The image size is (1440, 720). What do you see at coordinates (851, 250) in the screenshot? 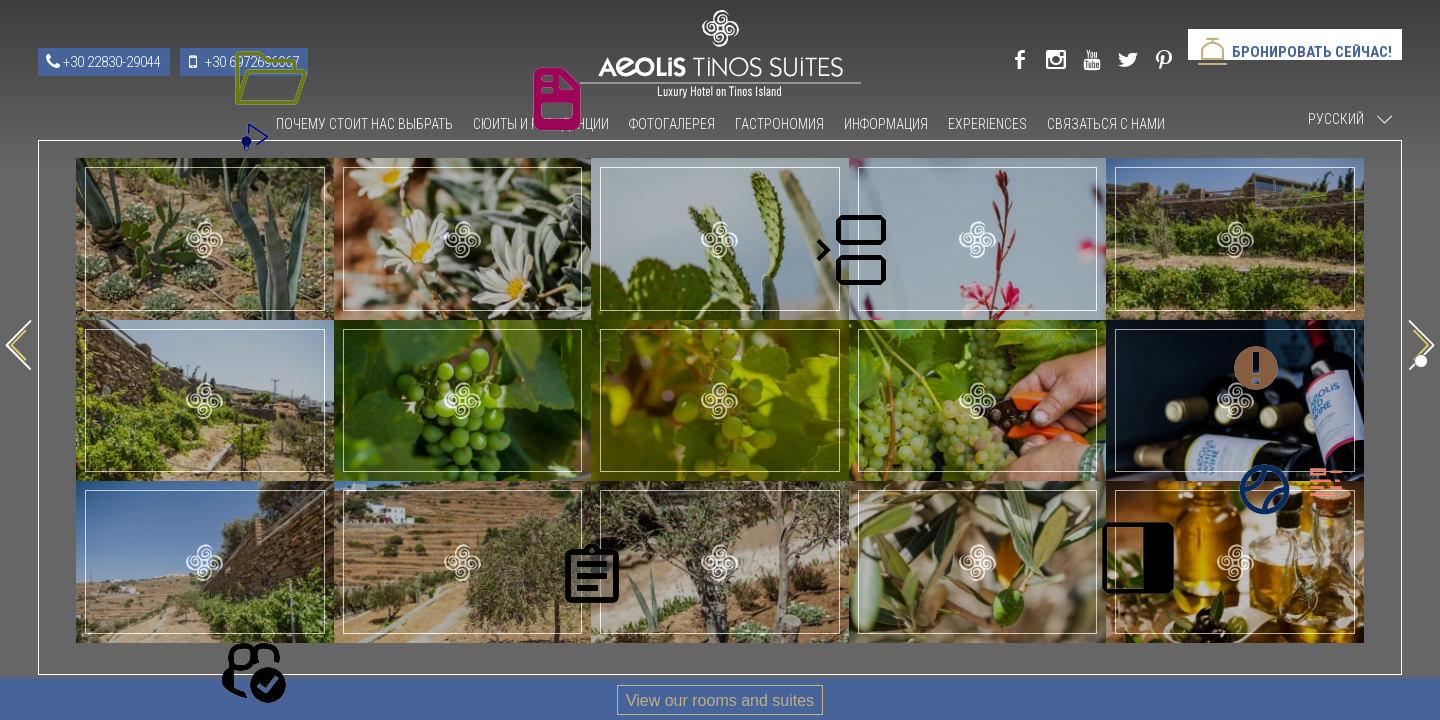
I see `insert a new item between existing elements` at bounding box center [851, 250].